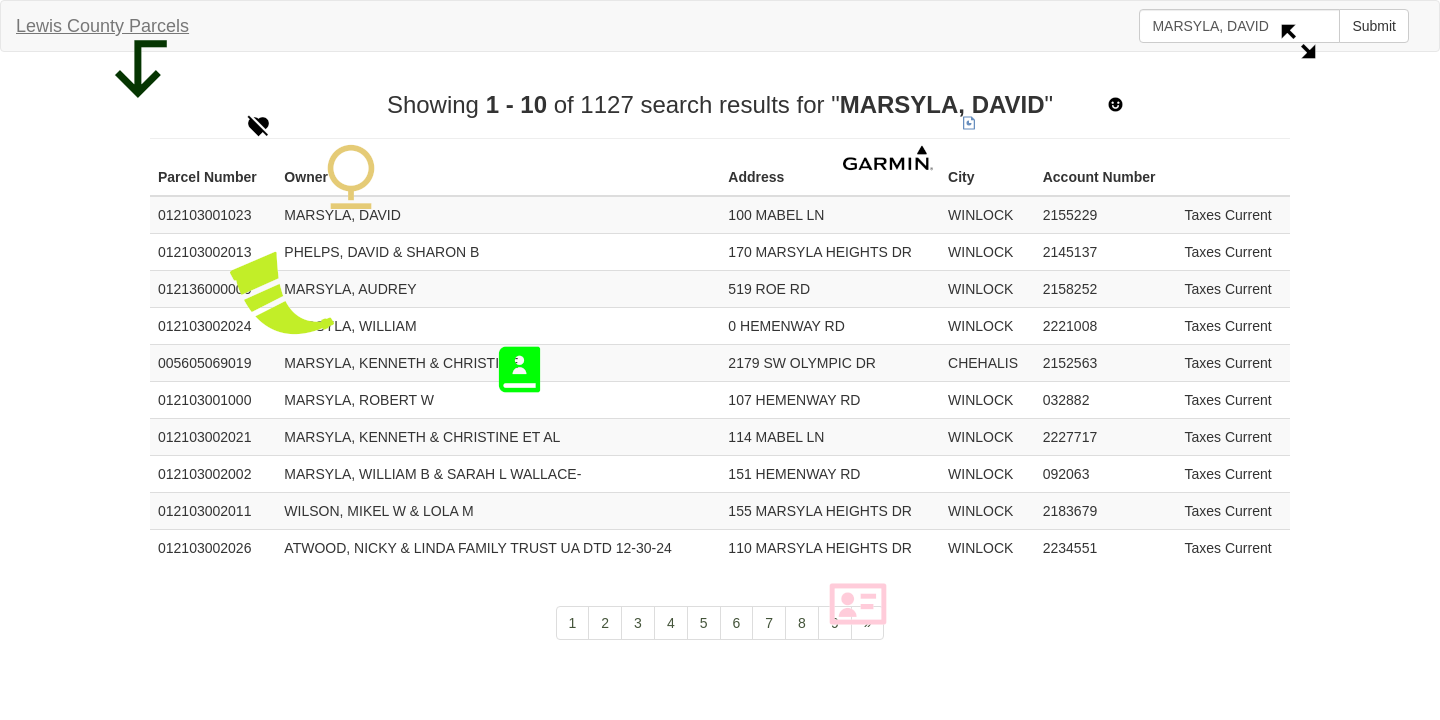 Image resolution: width=1440 pixels, height=720 pixels. I want to click on expand content to fullscreen, so click(1298, 41).